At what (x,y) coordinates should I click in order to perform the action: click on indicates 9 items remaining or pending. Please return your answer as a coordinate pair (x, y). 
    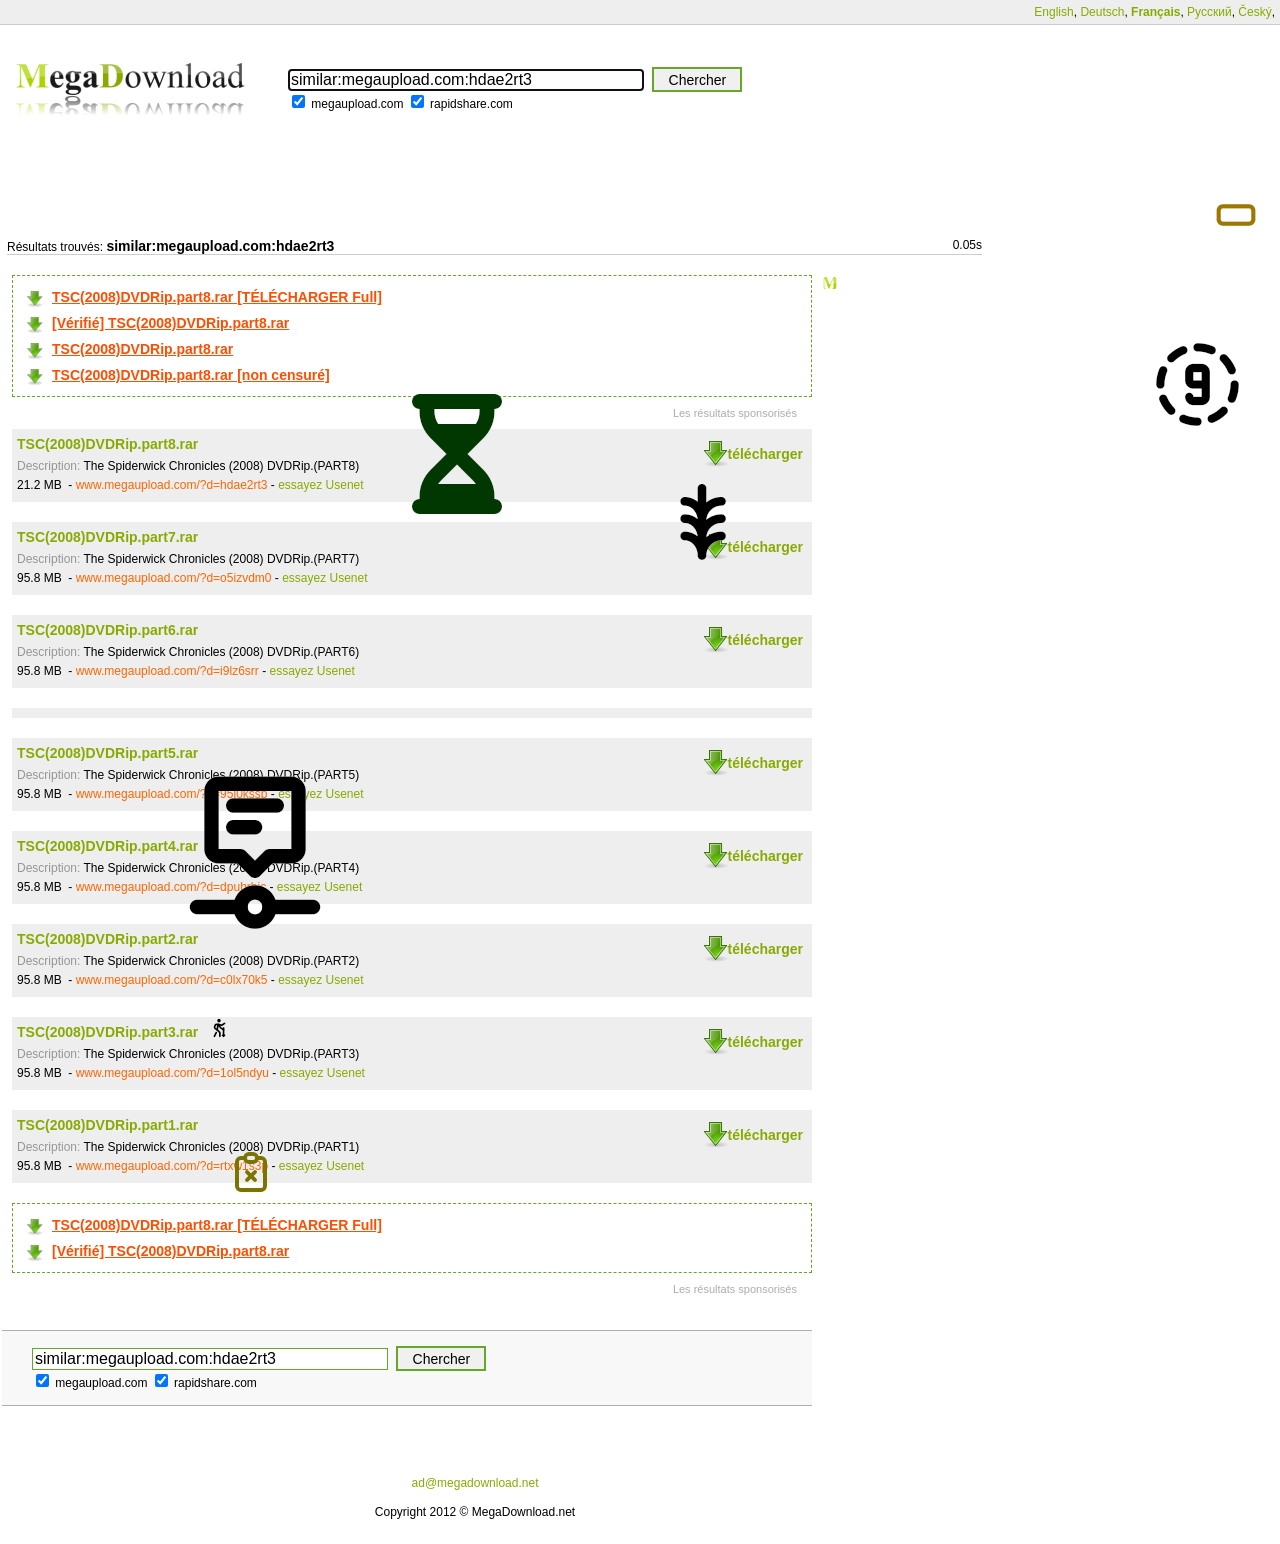
    Looking at the image, I should click on (1197, 384).